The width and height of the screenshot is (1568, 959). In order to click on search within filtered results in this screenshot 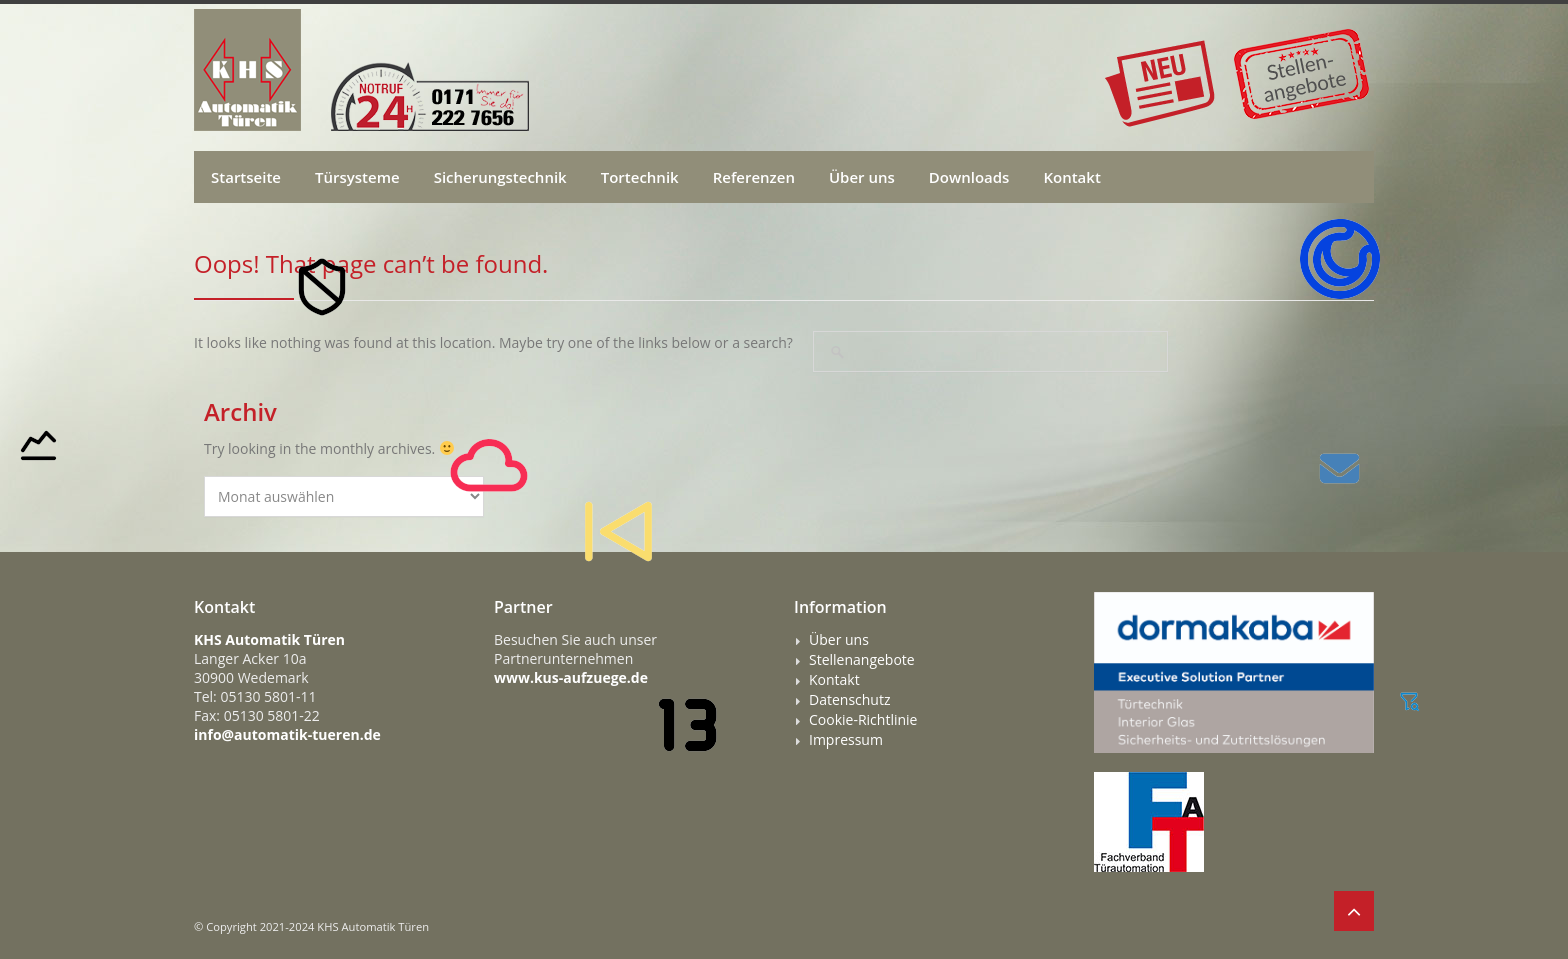, I will do `click(1409, 701)`.